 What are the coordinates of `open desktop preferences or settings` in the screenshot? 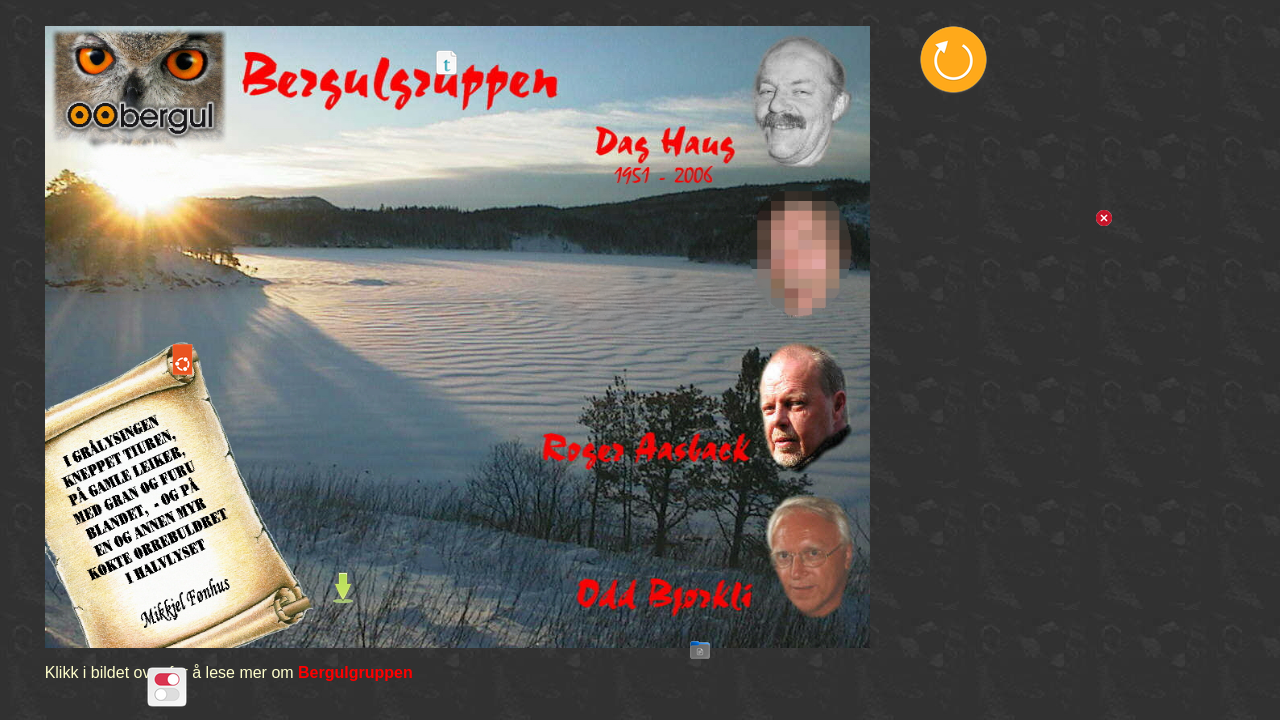 It's located at (167, 687).